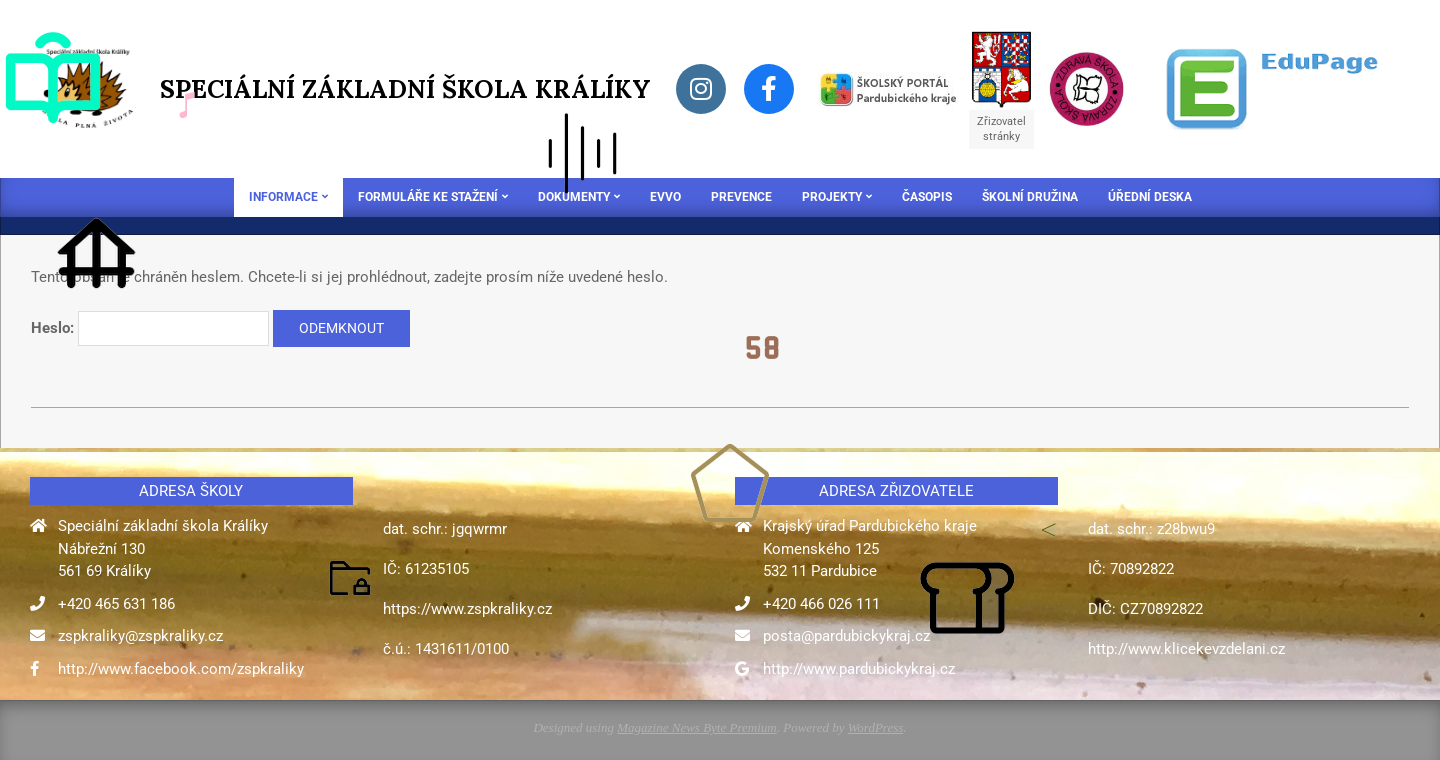 The height and width of the screenshot is (760, 1440). I want to click on play or access music, so click(187, 105).